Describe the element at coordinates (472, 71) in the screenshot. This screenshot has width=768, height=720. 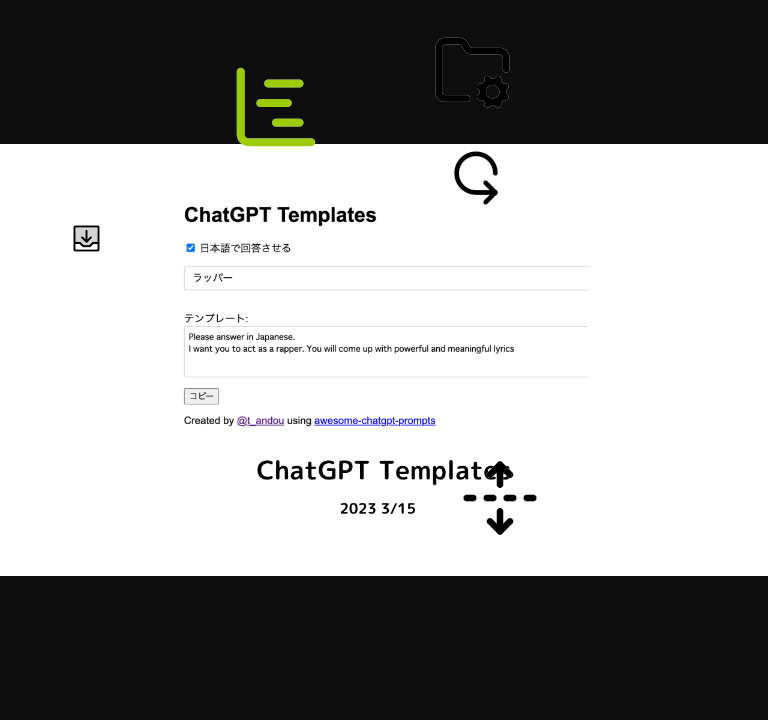
I see `access folder settings` at that location.